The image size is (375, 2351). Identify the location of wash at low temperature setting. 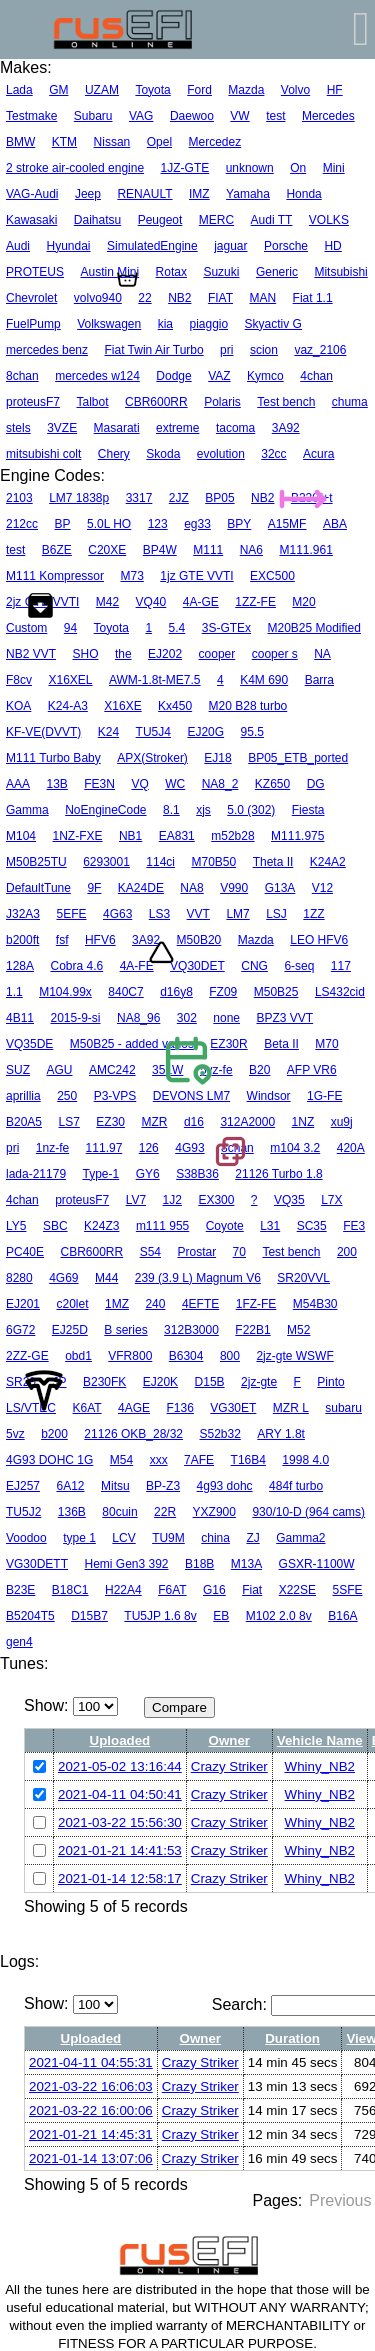
(127, 279).